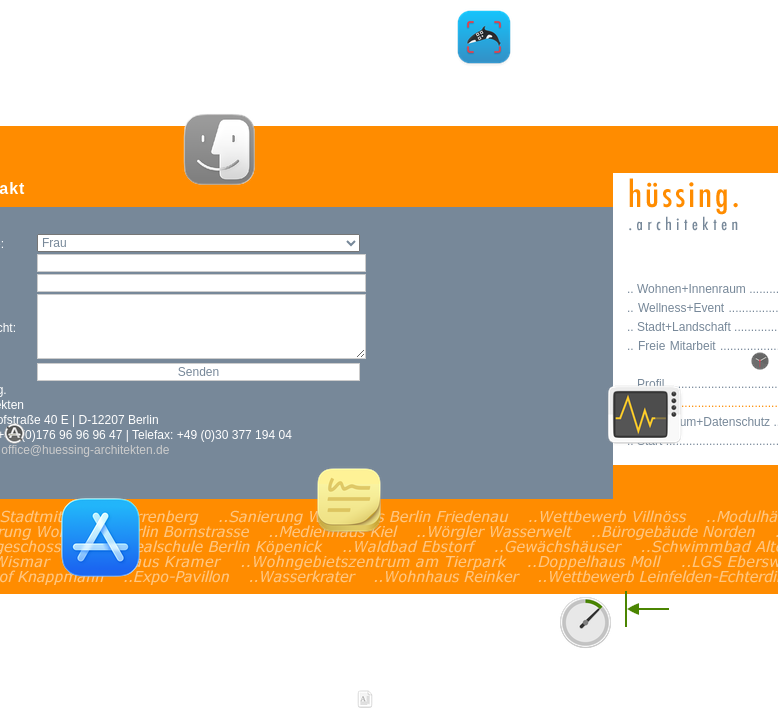 The image size is (778, 720). What do you see at coordinates (644, 414) in the screenshot?
I see `open system monitor to view CPU, memory, and process activity` at bounding box center [644, 414].